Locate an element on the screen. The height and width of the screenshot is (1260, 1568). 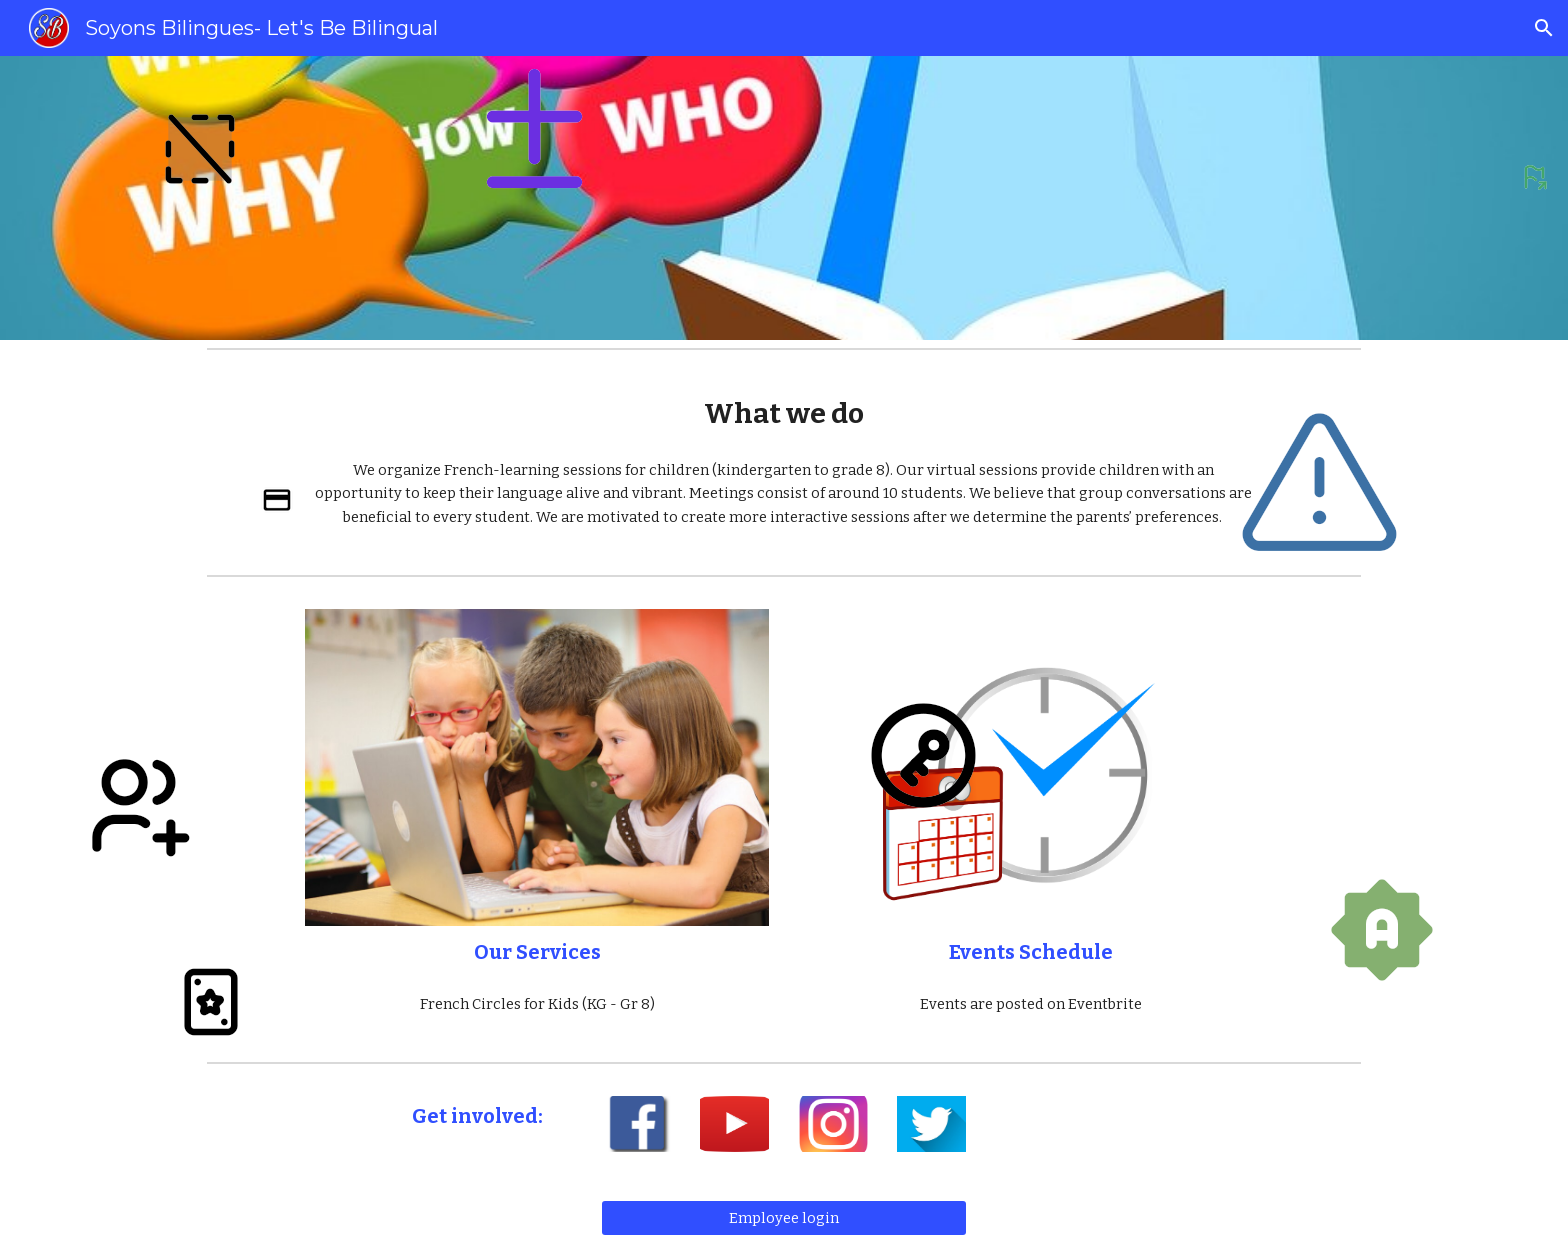
access security or authentication settings is located at coordinates (923, 755).